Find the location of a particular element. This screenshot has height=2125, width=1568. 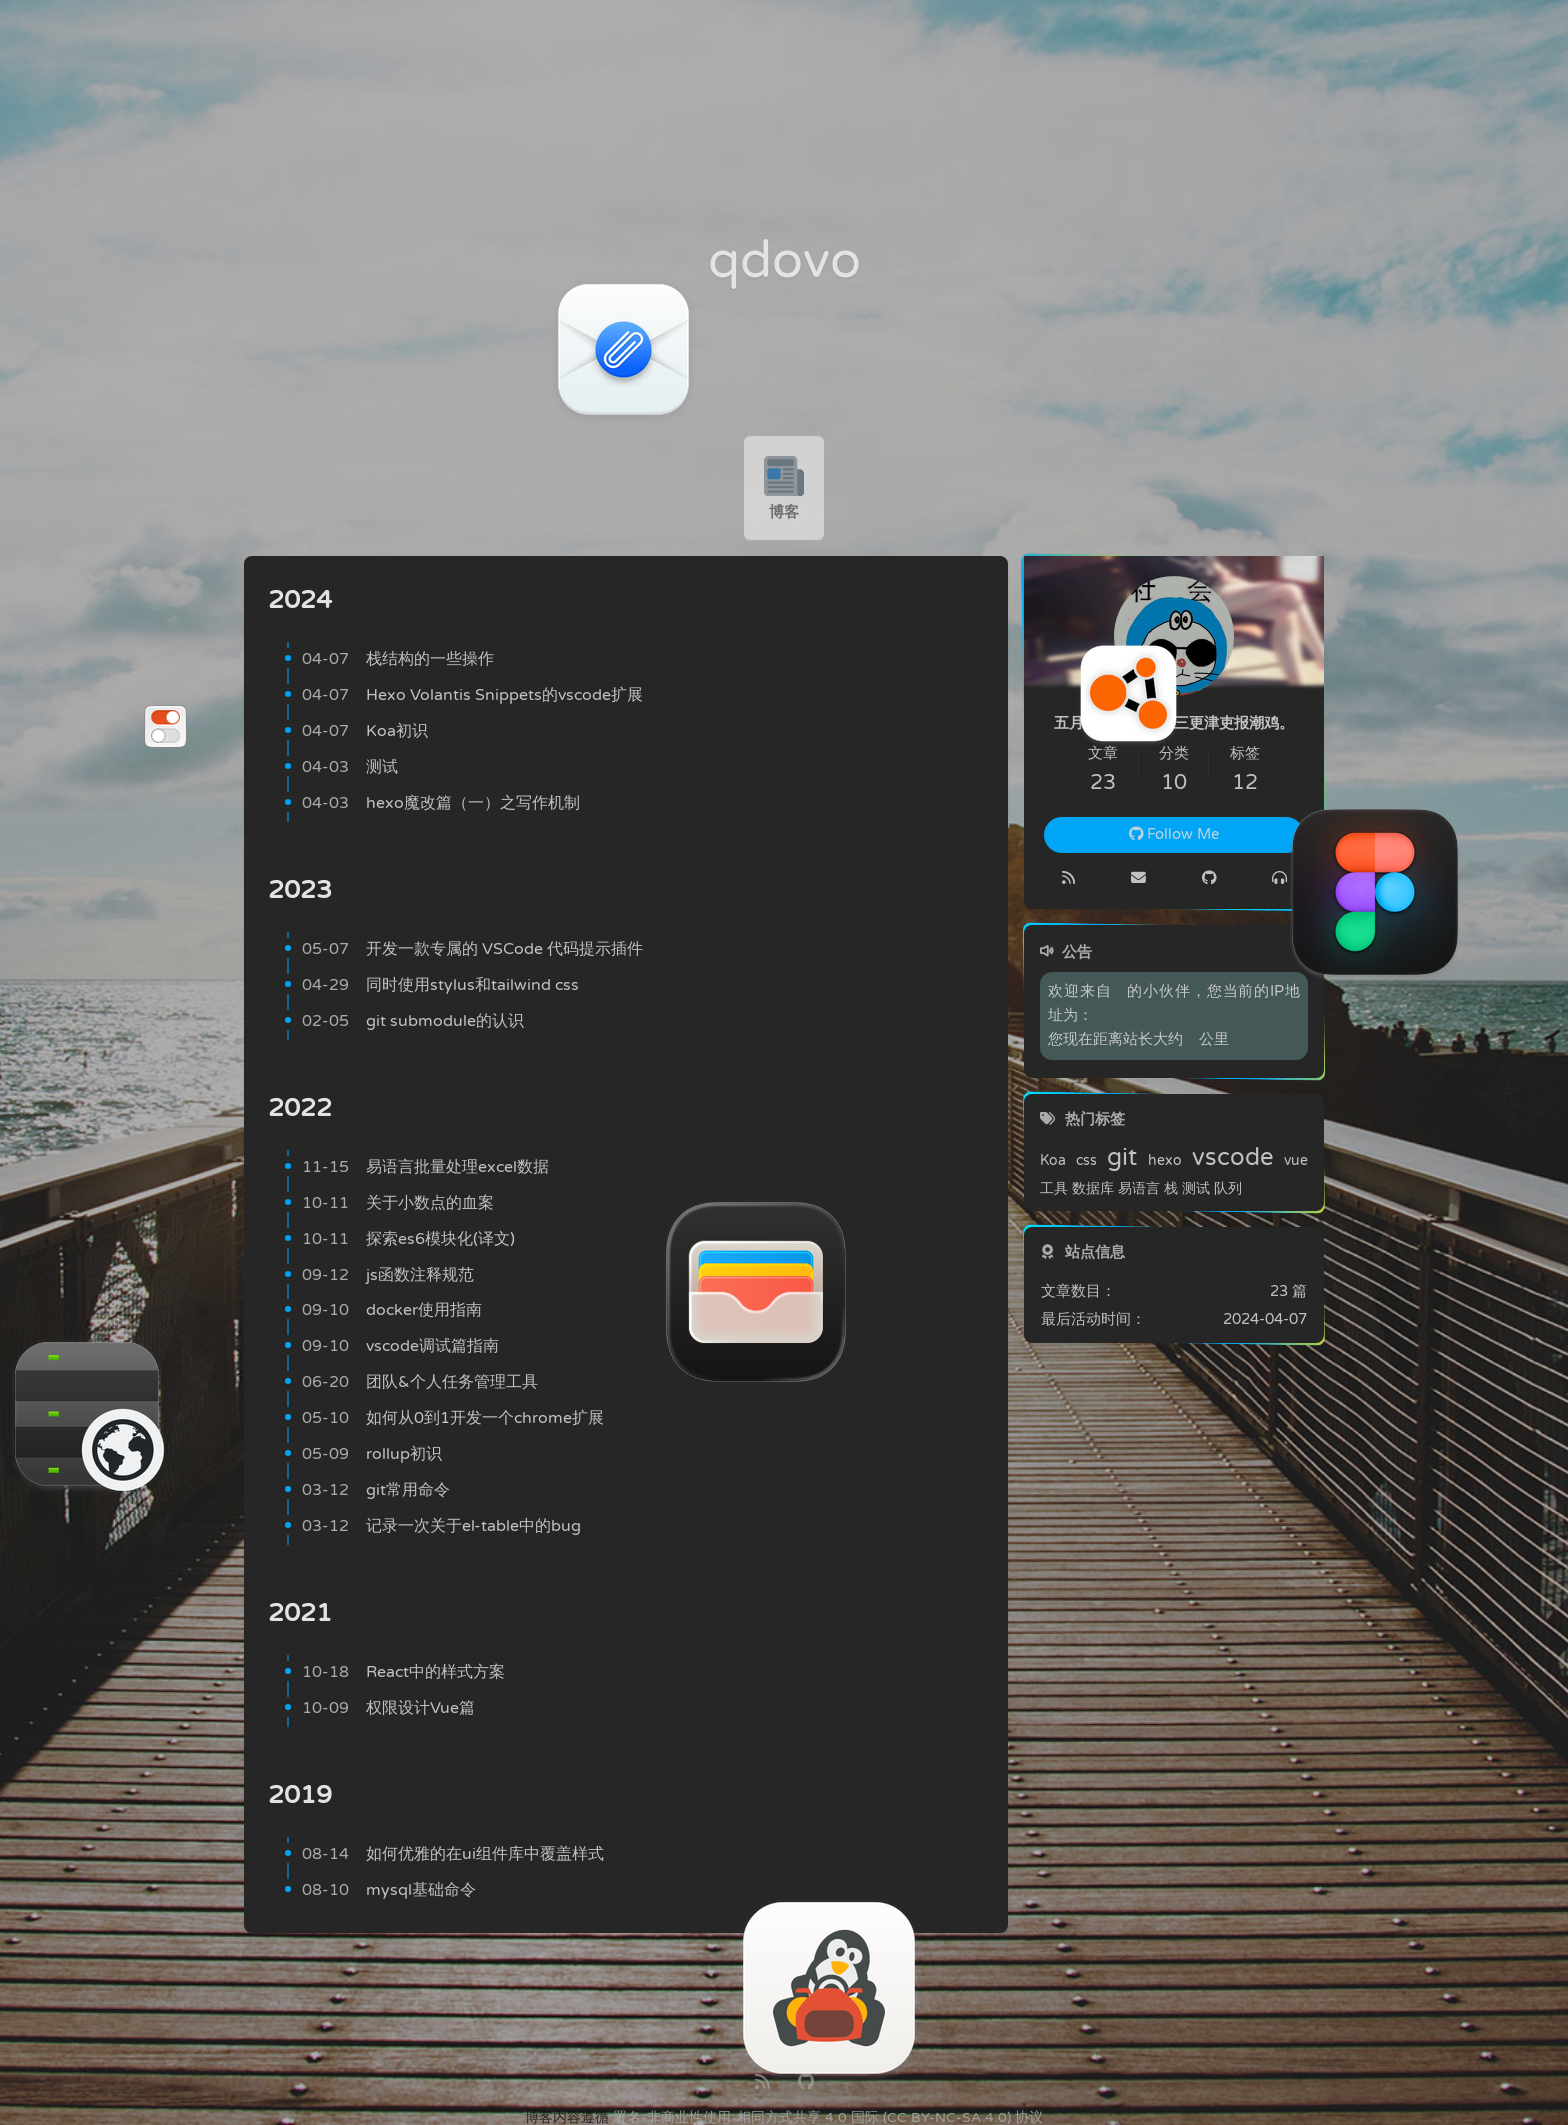

launch supertuxkart racing game is located at coordinates (829, 1988).